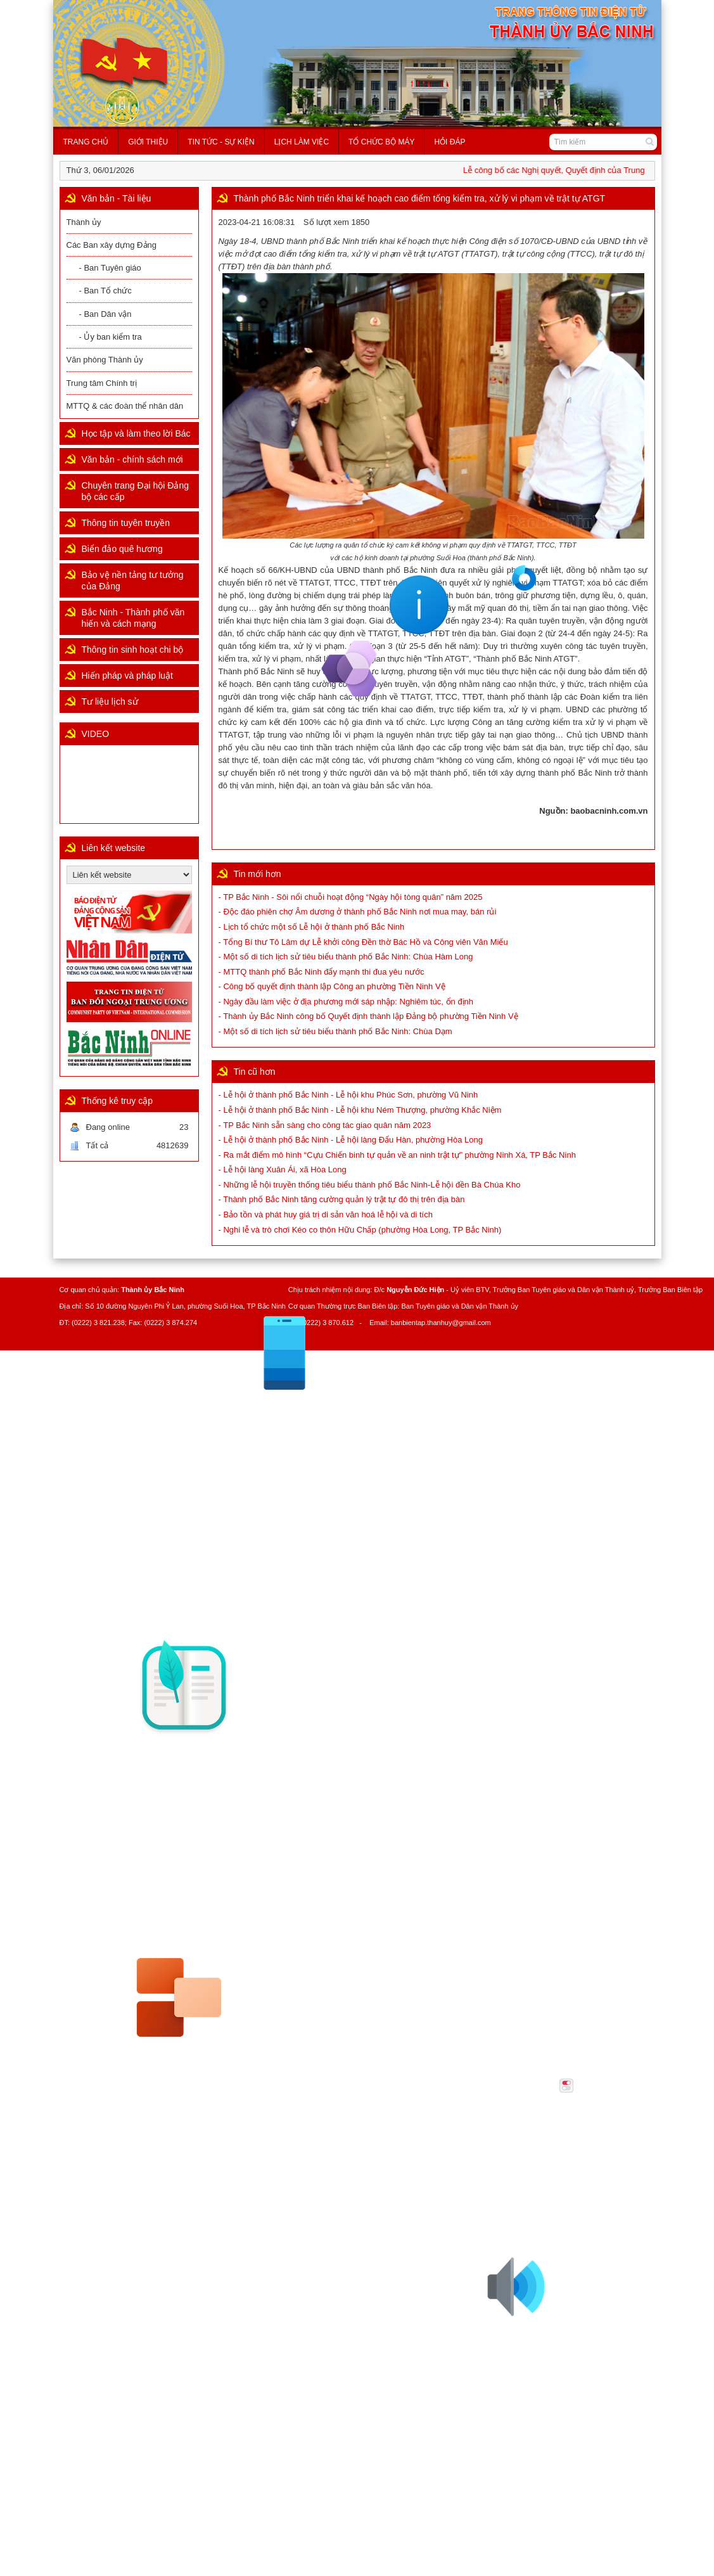 The image size is (714, 2576). Describe the element at coordinates (419, 605) in the screenshot. I see `view more information about this item` at that location.